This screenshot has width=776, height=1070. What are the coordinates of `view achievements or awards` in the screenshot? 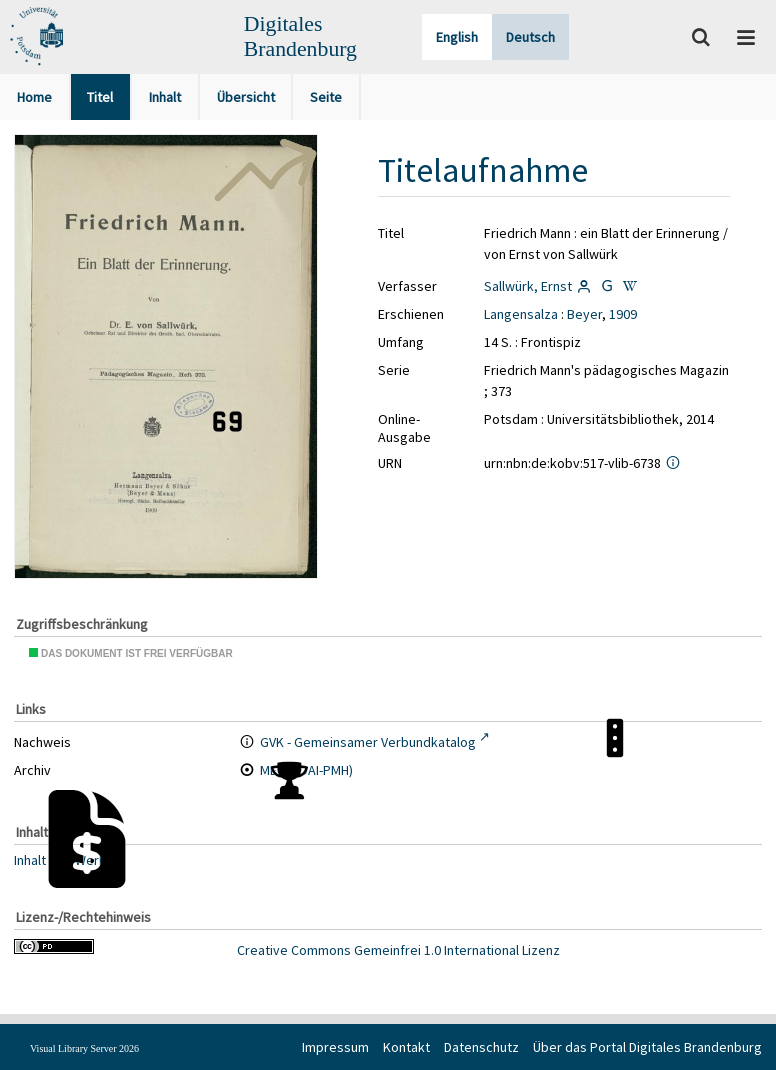 It's located at (289, 780).